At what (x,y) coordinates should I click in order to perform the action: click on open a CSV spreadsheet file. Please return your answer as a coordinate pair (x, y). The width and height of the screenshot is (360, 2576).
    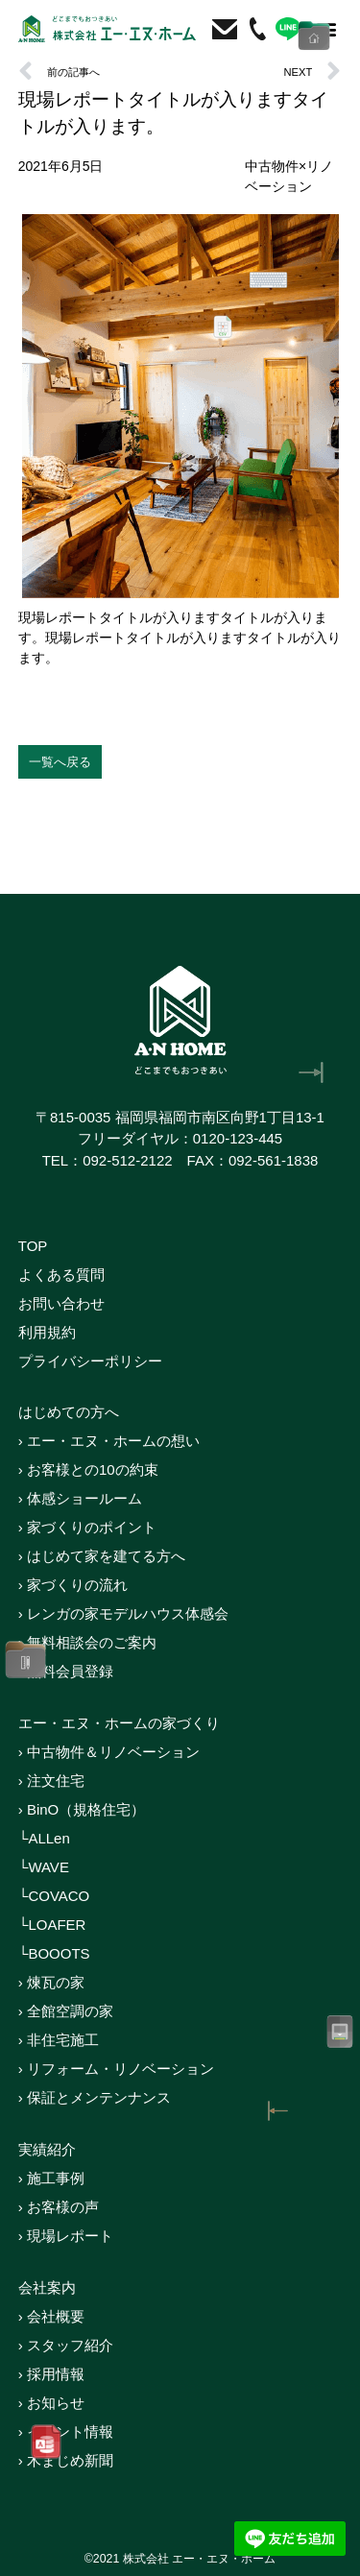
    Looking at the image, I should click on (223, 326).